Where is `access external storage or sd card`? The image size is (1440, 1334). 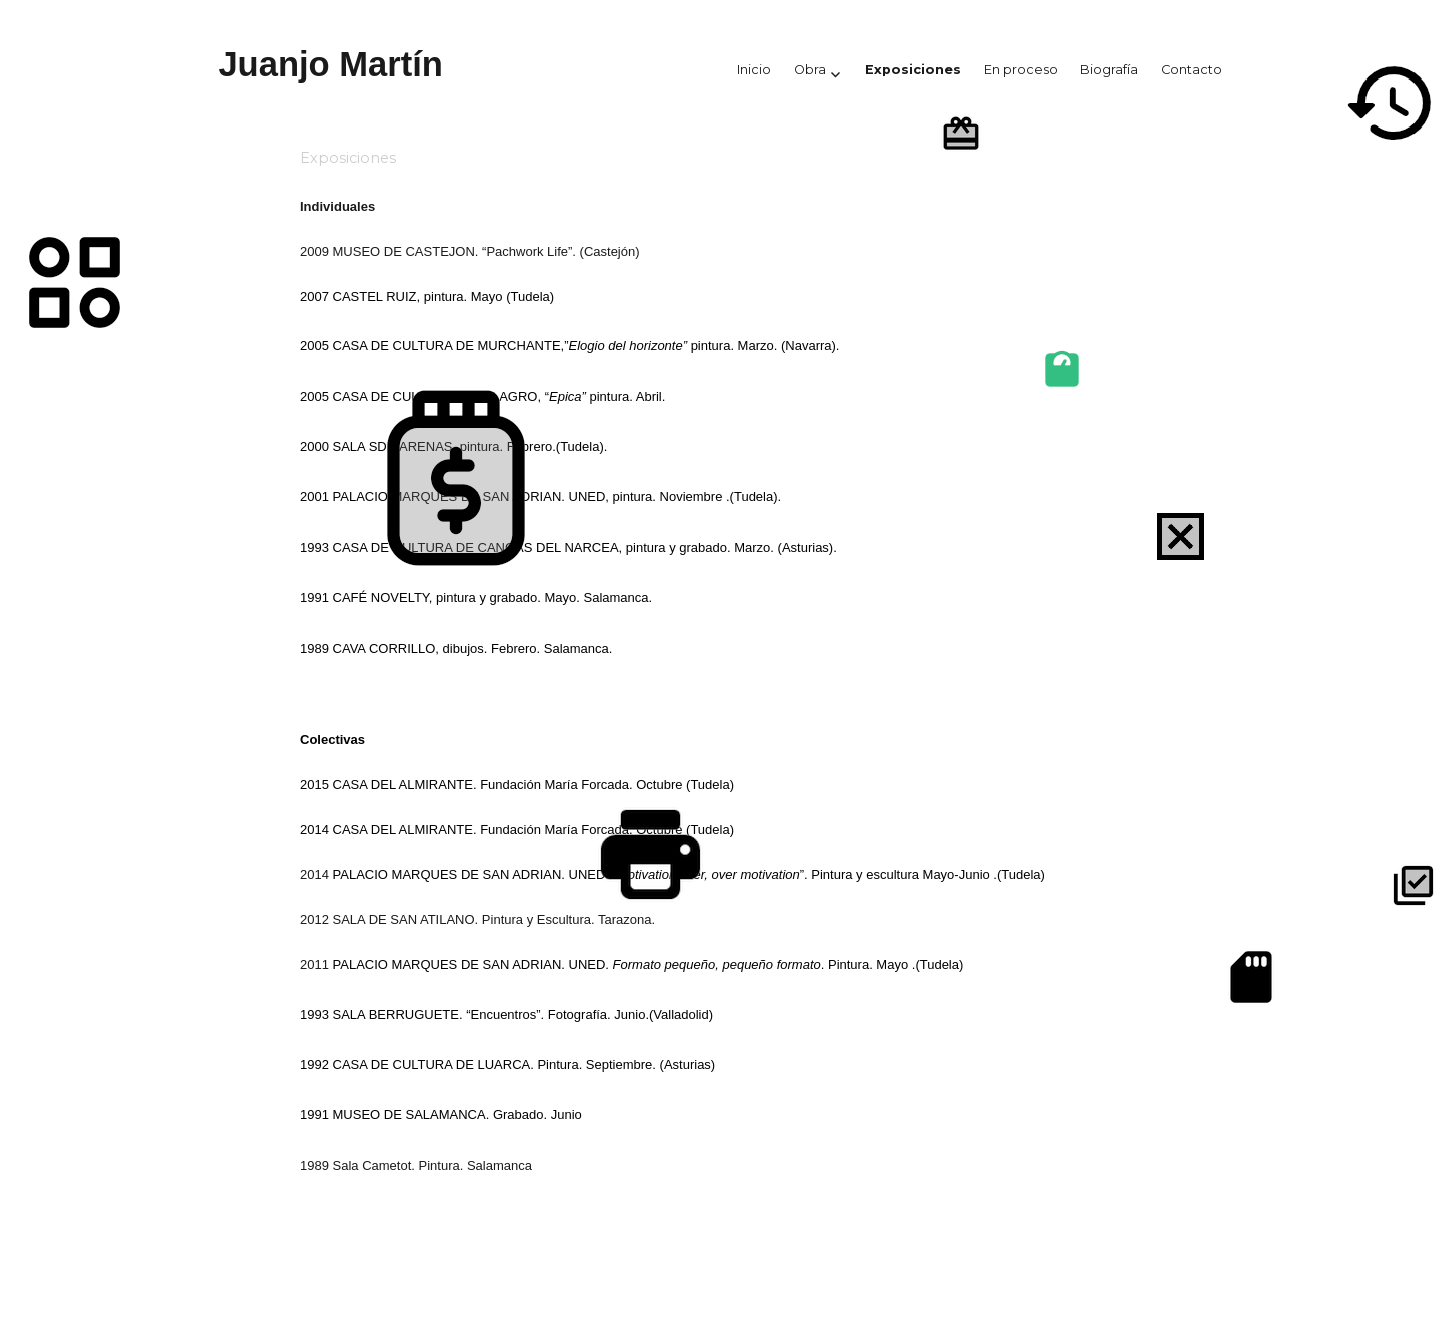 access external storage or sd card is located at coordinates (1251, 977).